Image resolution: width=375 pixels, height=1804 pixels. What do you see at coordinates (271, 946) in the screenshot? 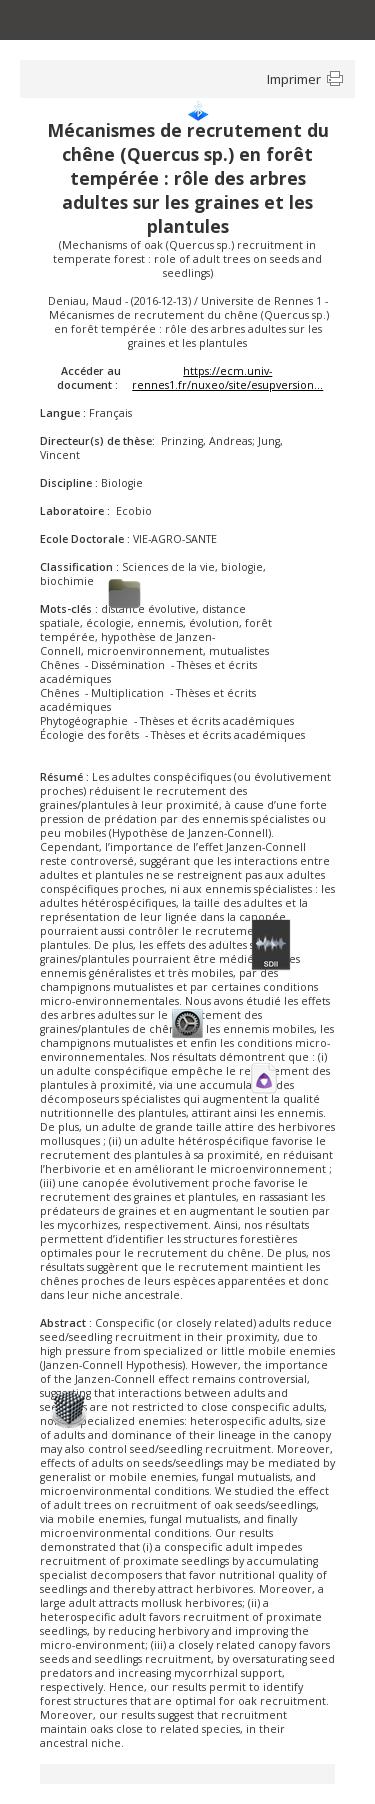
I see `an SDII audio file in GarageBand or Logic Pro` at bounding box center [271, 946].